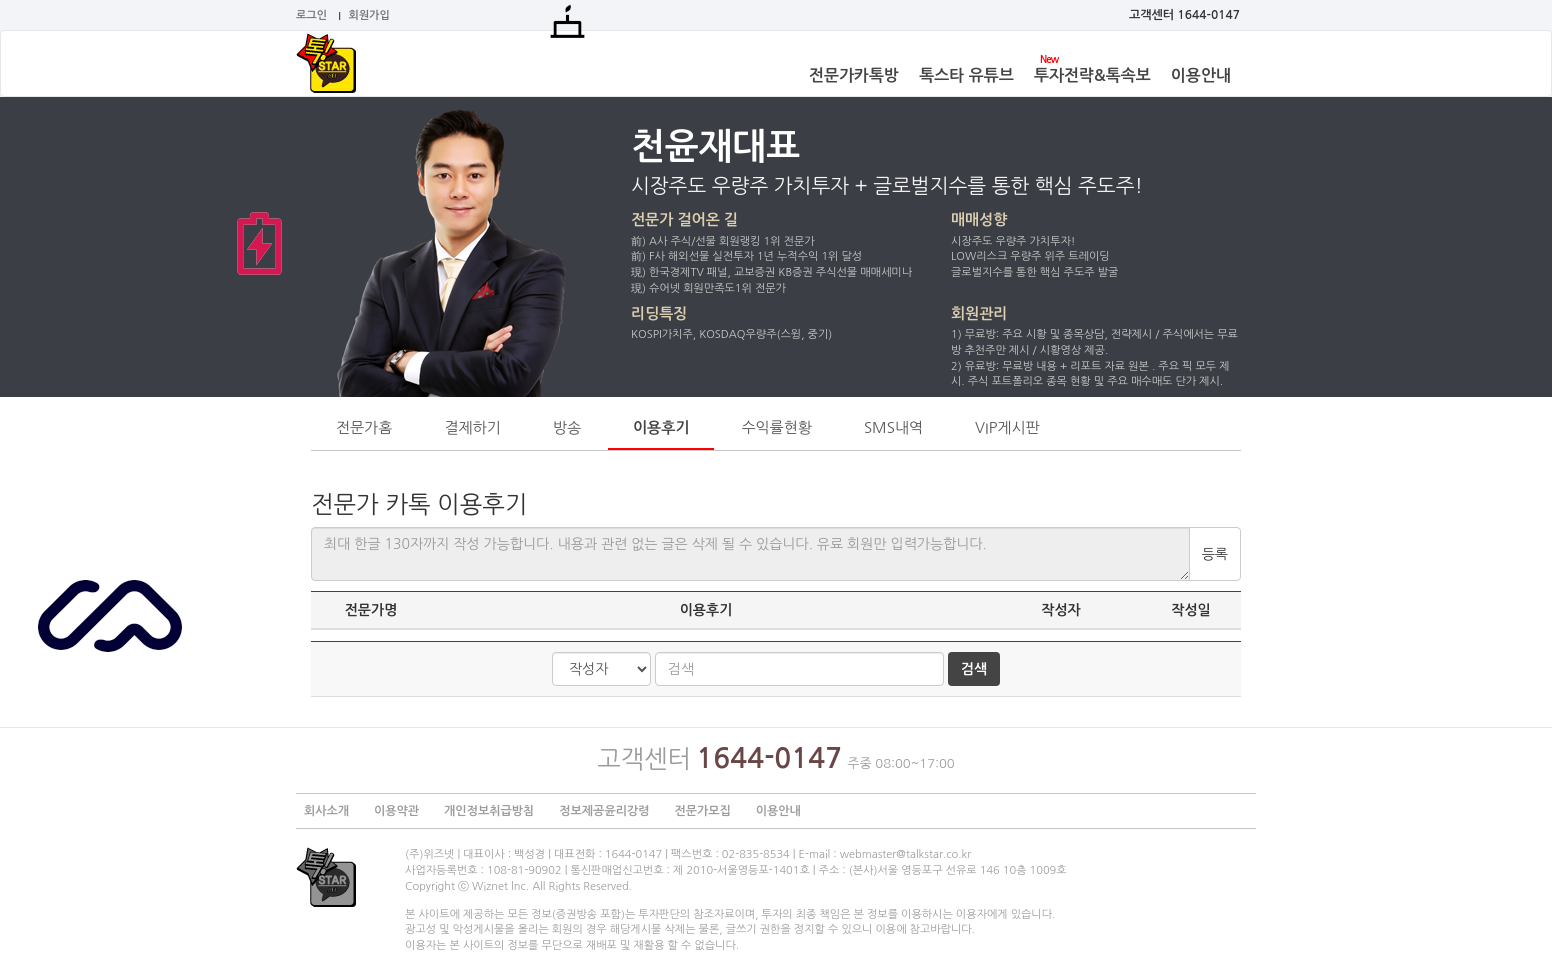 This screenshot has width=1552, height=966. Describe the element at coordinates (110, 616) in the screenshot. I see `maze user testing platform logo` at that location.